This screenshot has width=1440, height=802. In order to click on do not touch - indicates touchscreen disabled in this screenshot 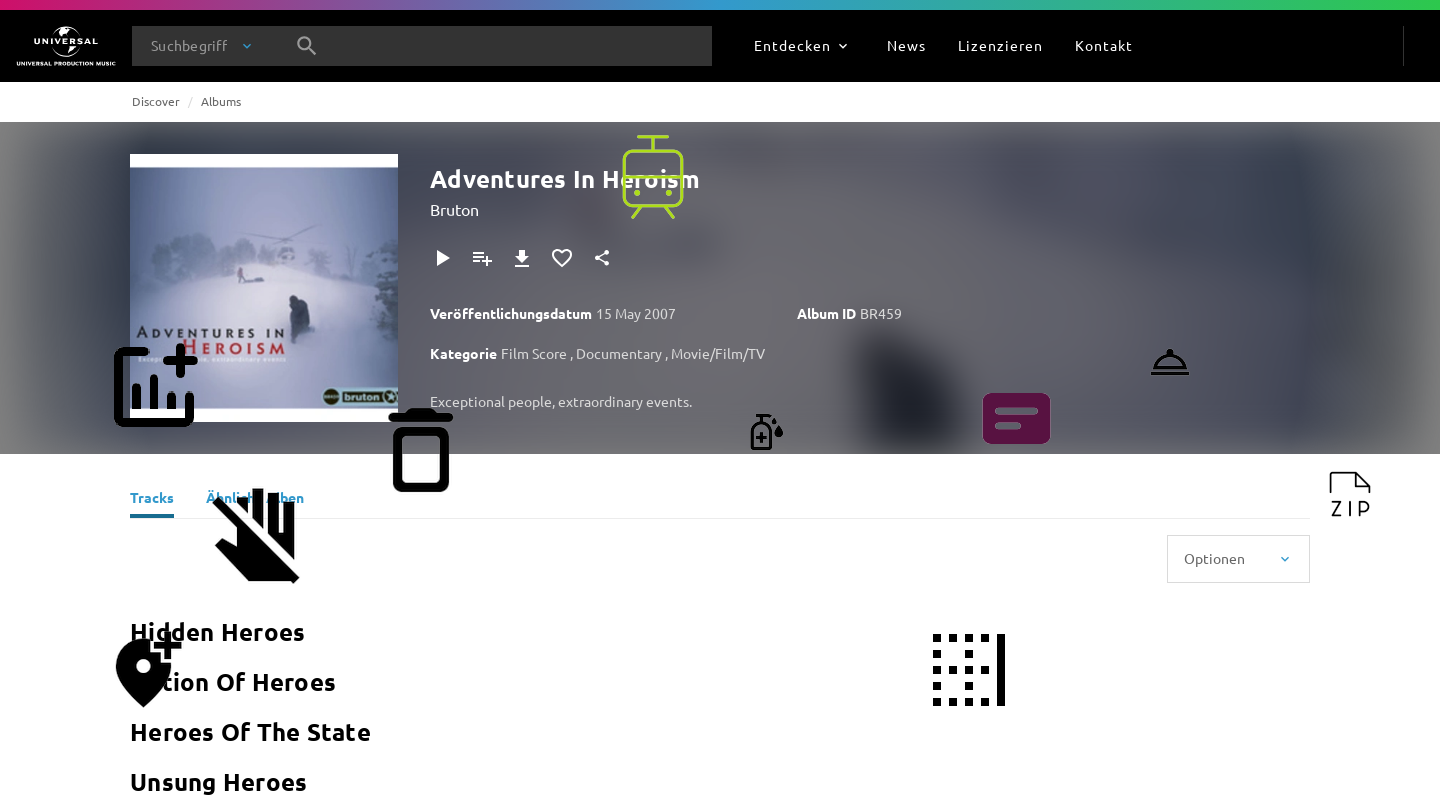, I will do `click(259, 537)`.